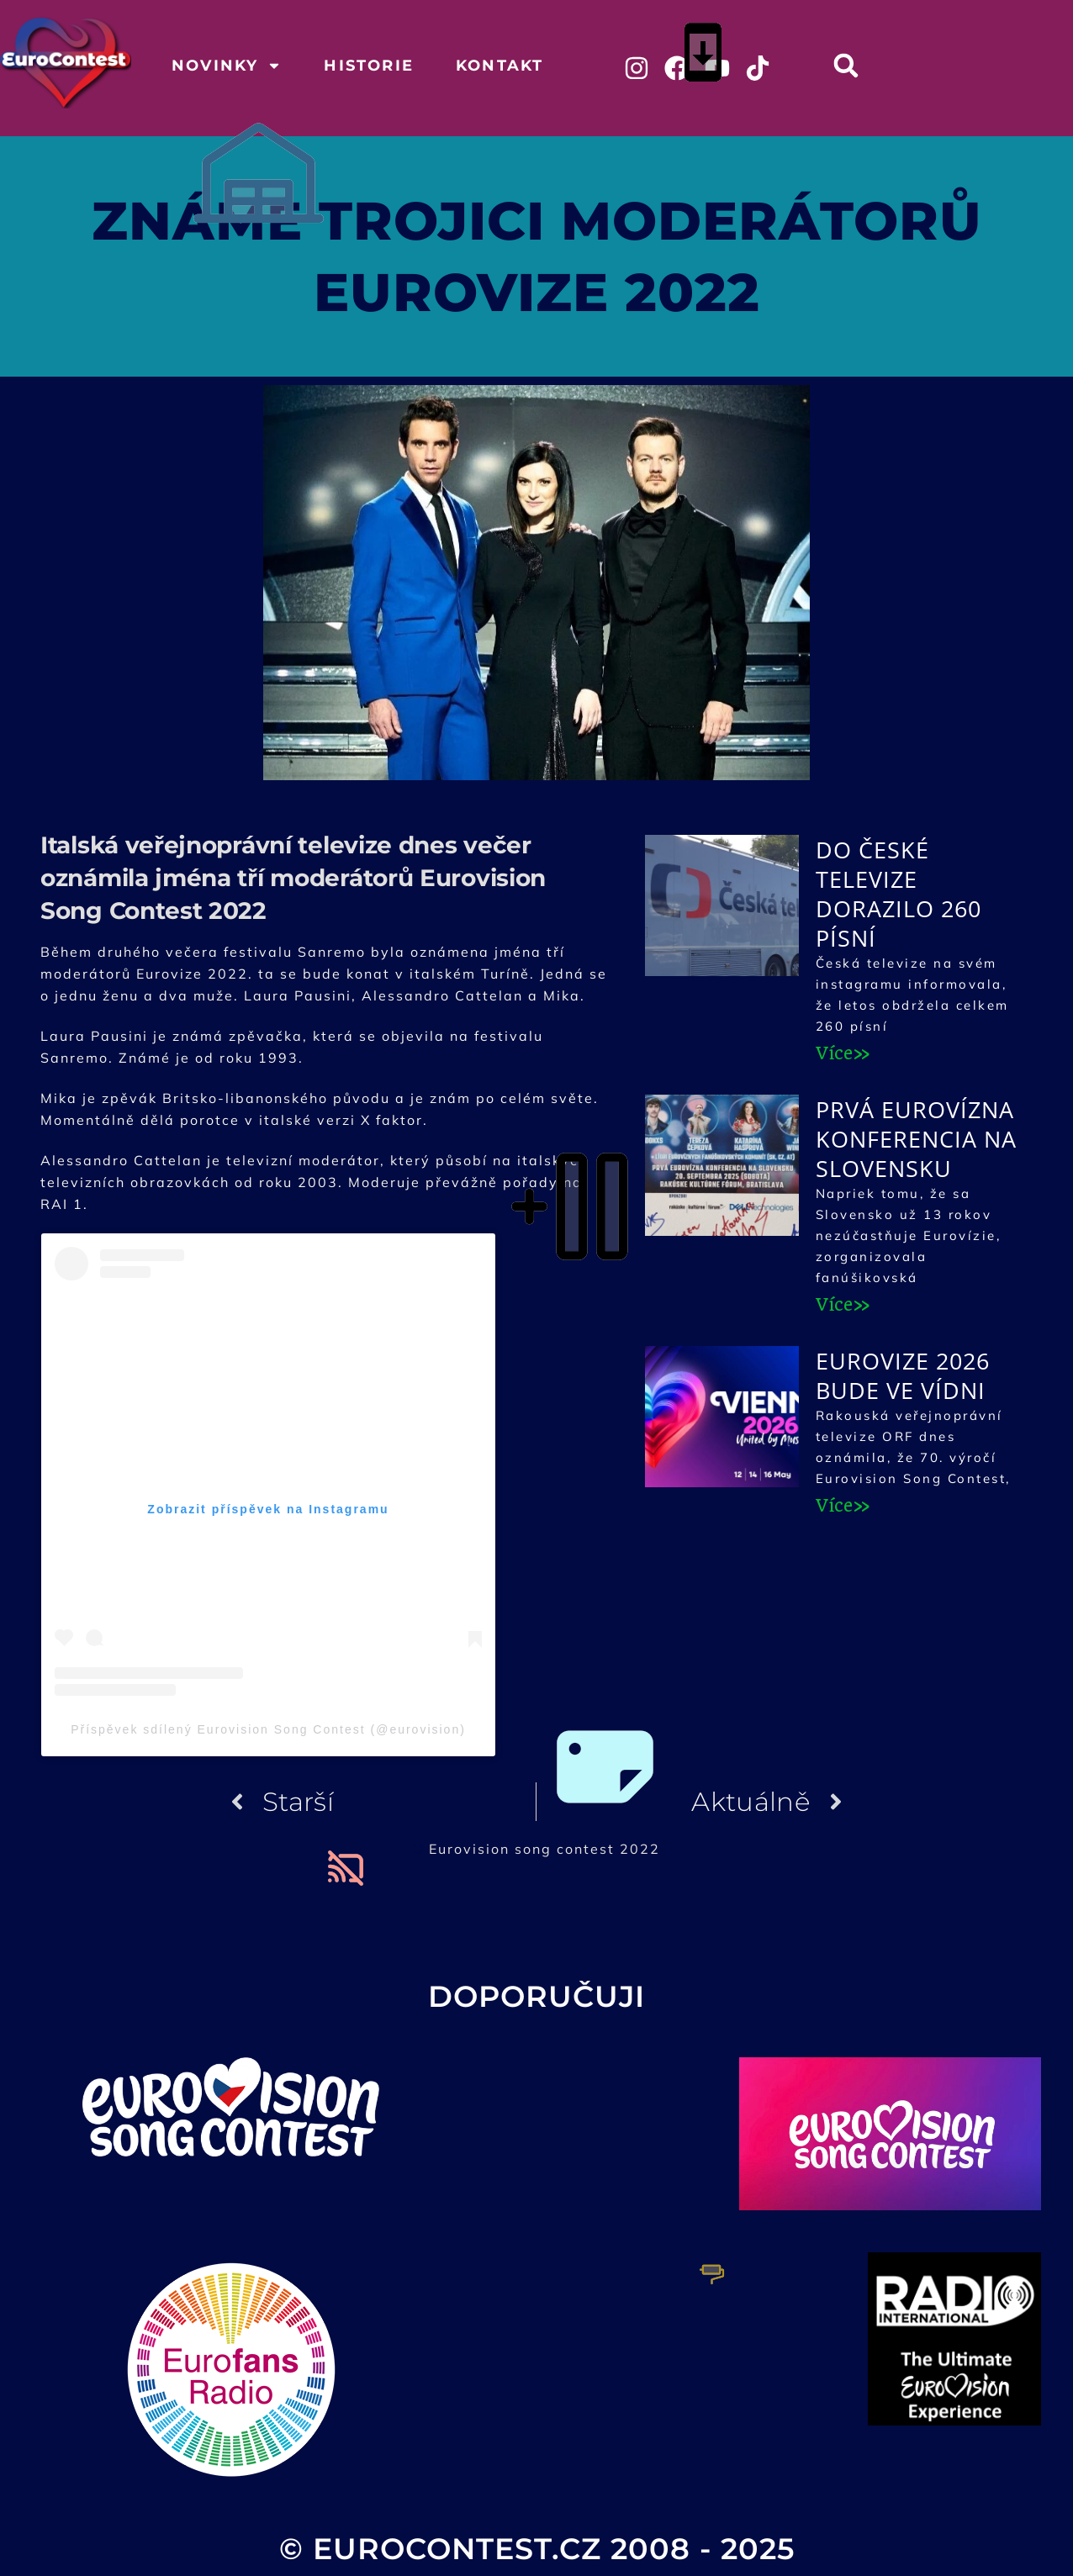  What do you see at coordinates (579, 1206) in the screenshot?
I see `add a new column to the left` at bounding box center [579, 1206].